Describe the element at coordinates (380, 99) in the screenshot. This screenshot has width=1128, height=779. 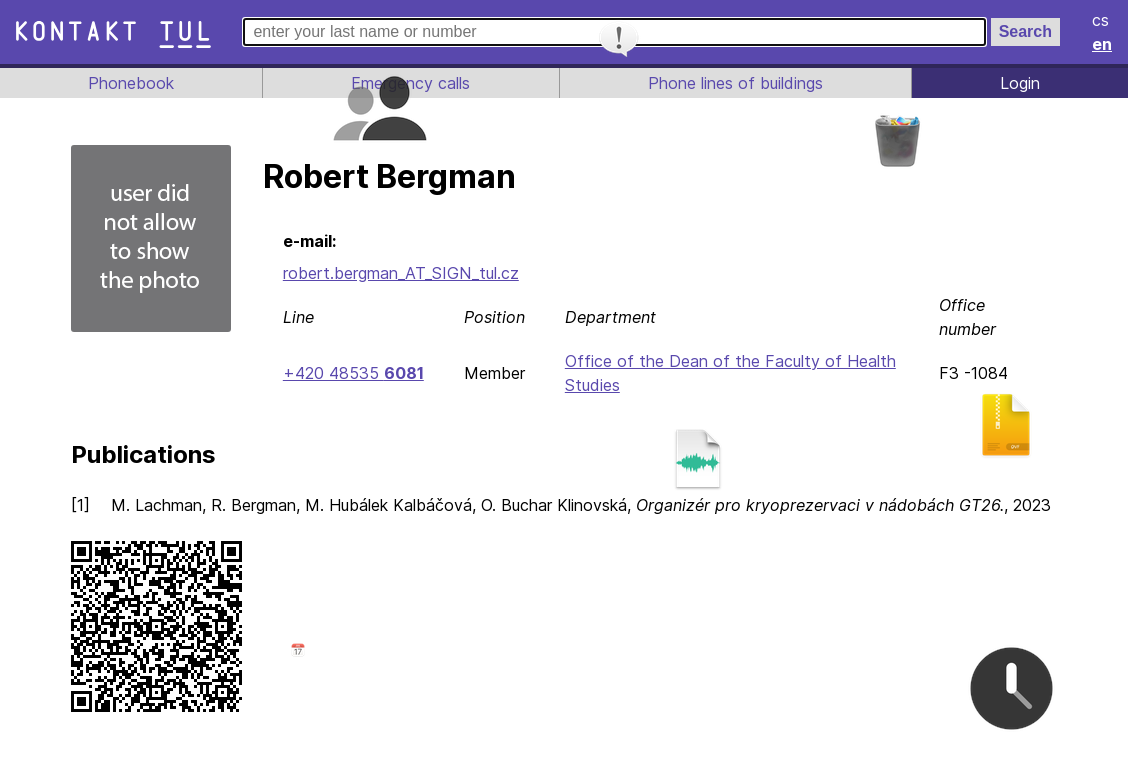
I see `view group or shared folder` at that location.